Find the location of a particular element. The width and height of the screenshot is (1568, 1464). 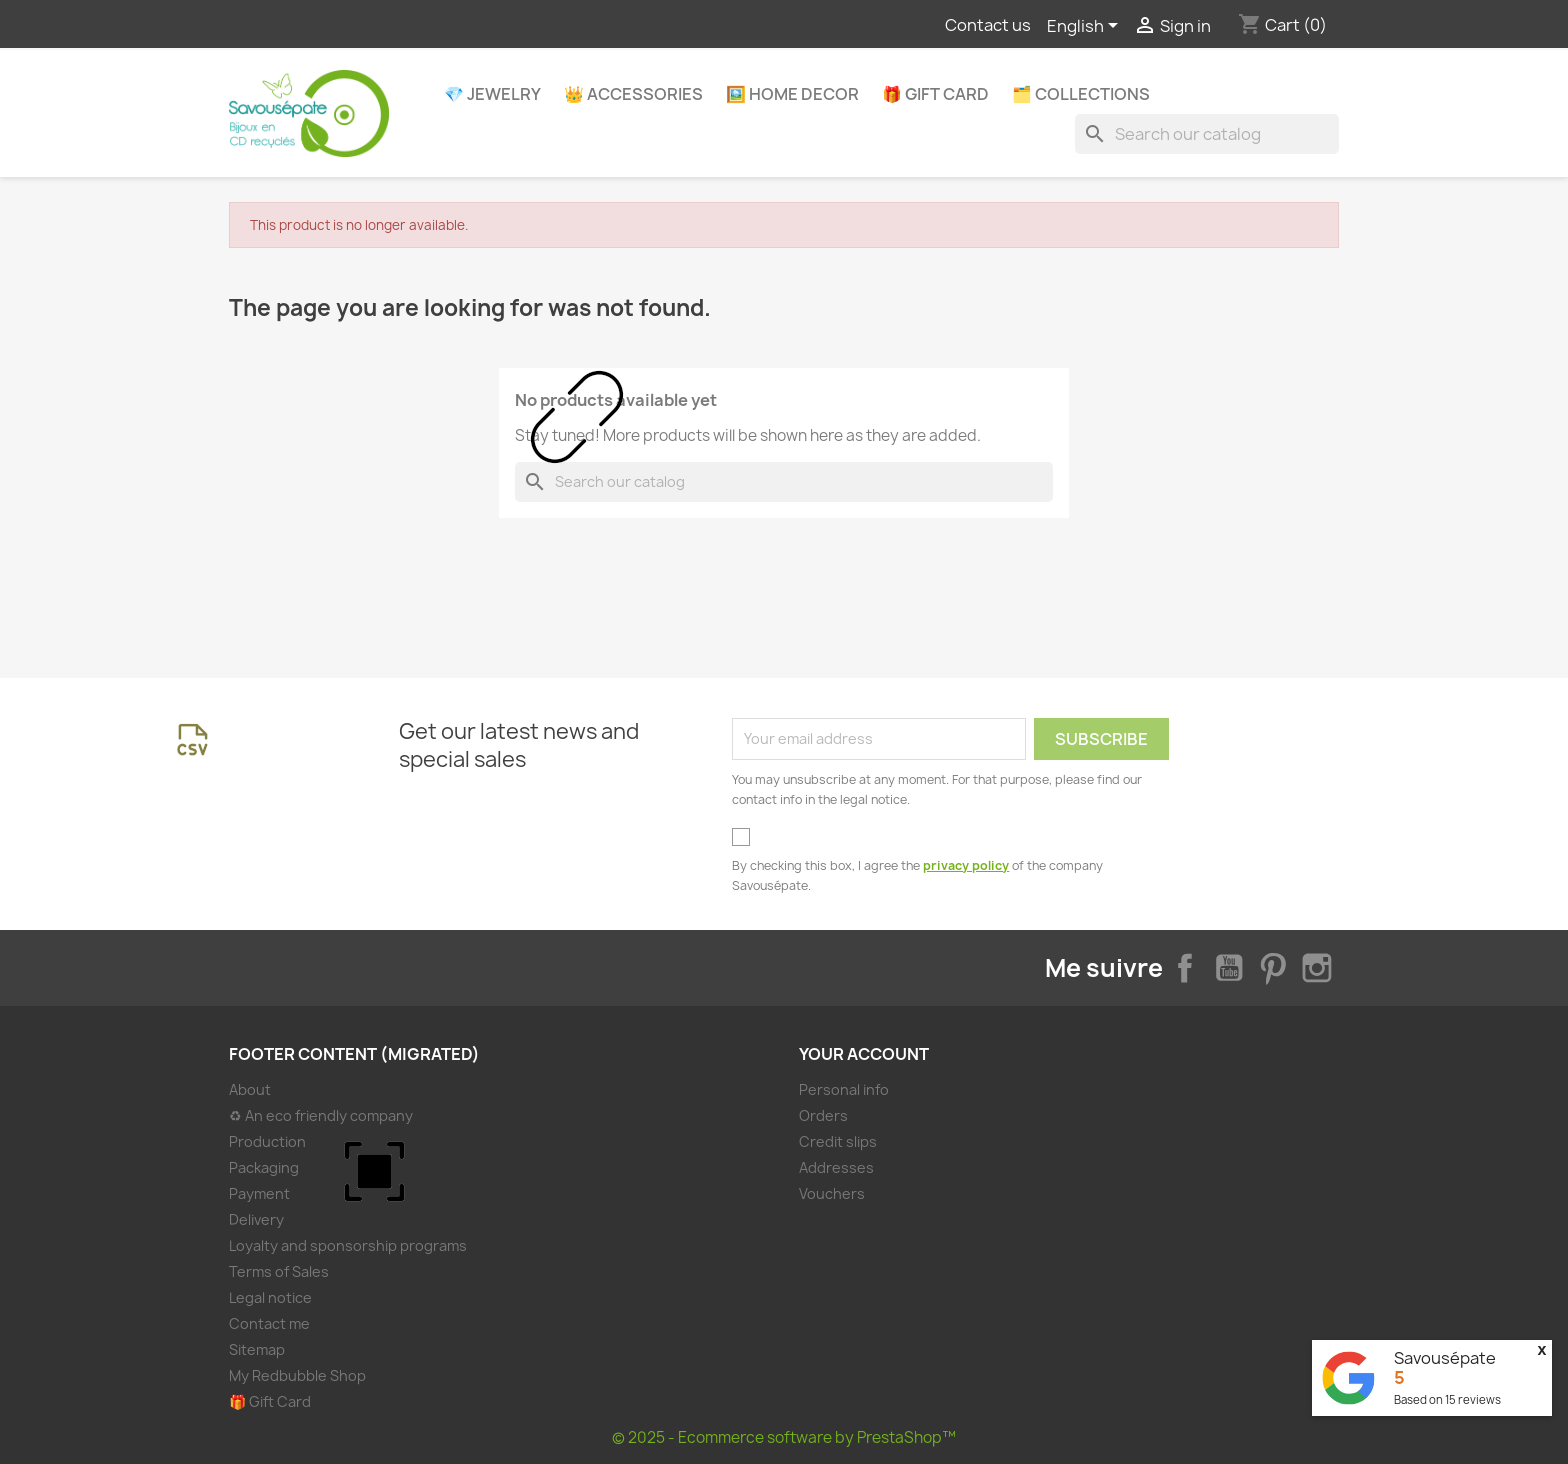

scan a QR code or barcode is located at coordinates (374, 1171).